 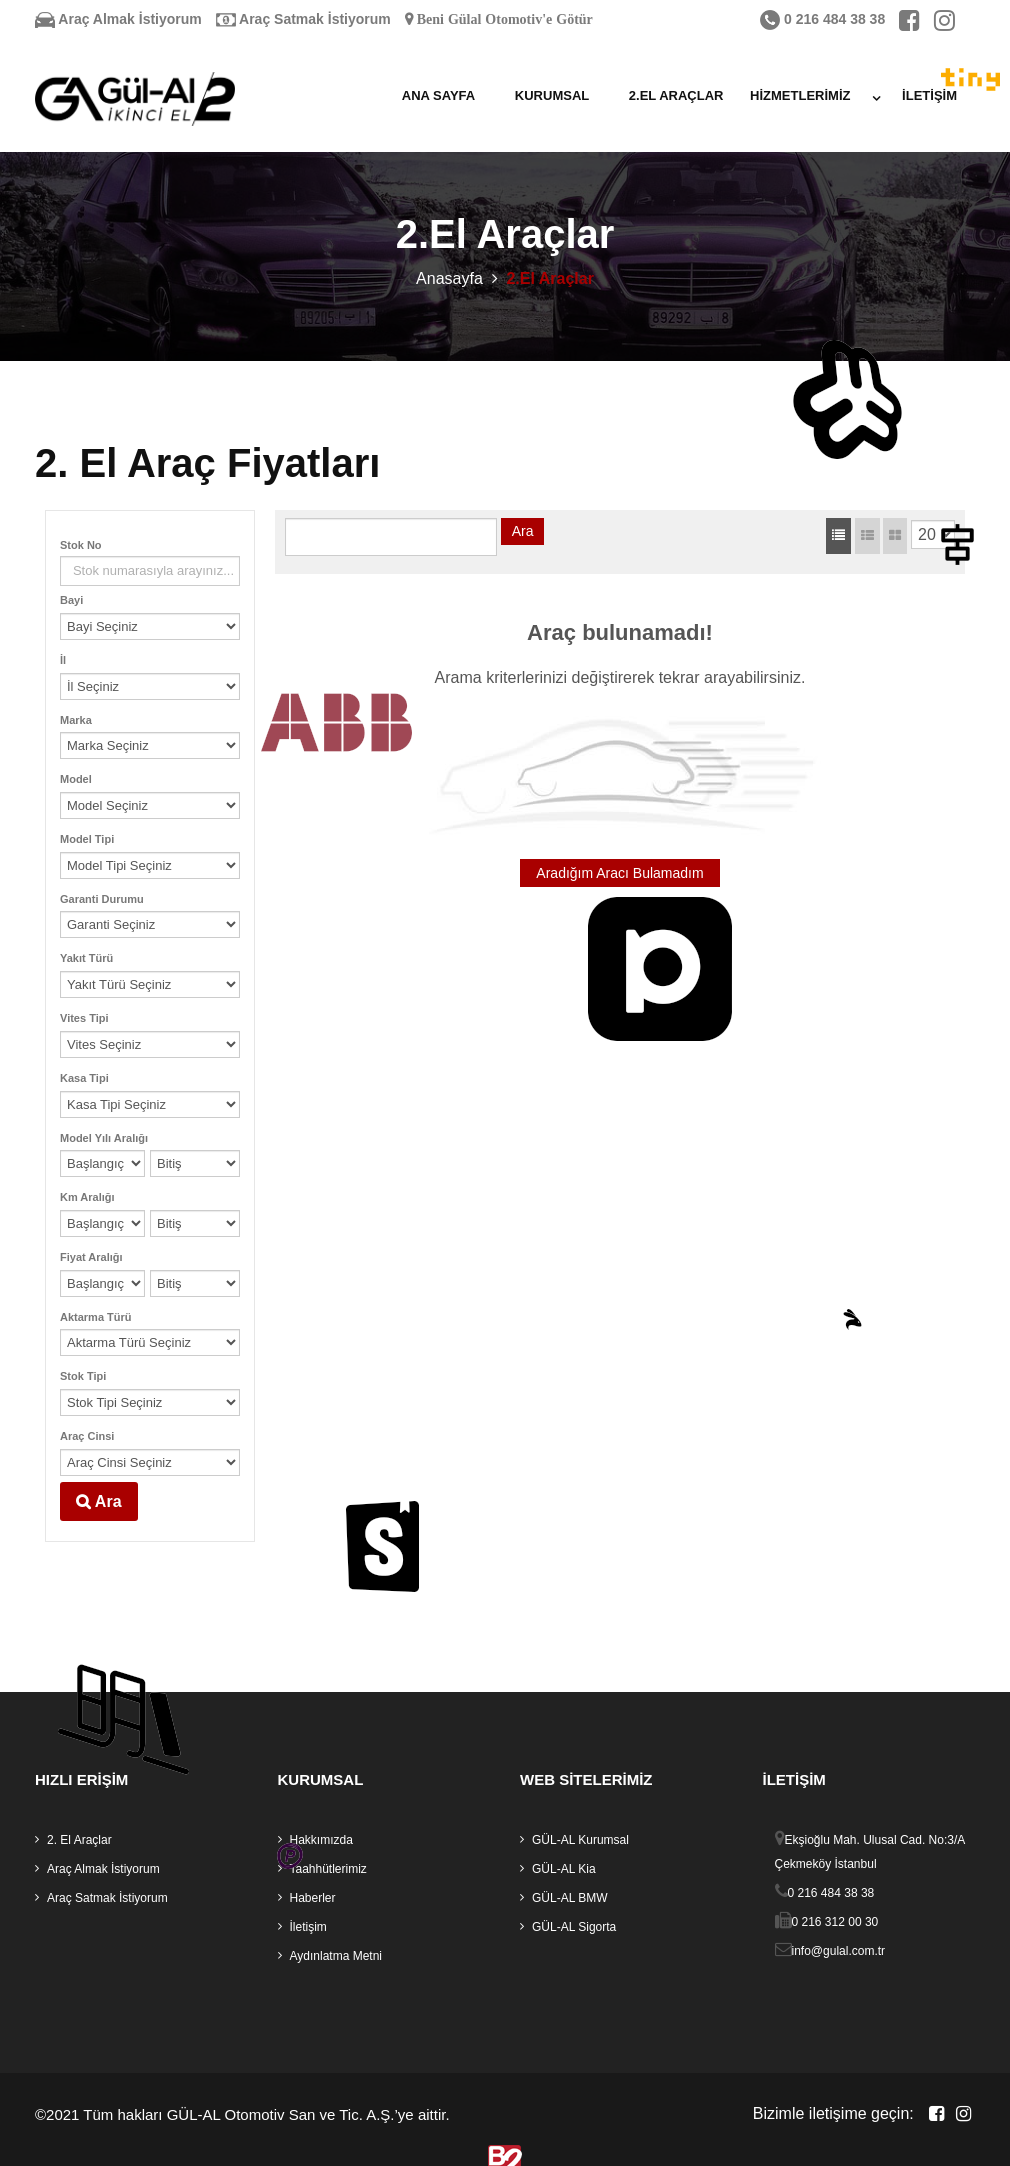 What do you see at coordinates (847, 399) in the screenshot?
I see `open webmin server administration panel` at bounding box center [847, 399].